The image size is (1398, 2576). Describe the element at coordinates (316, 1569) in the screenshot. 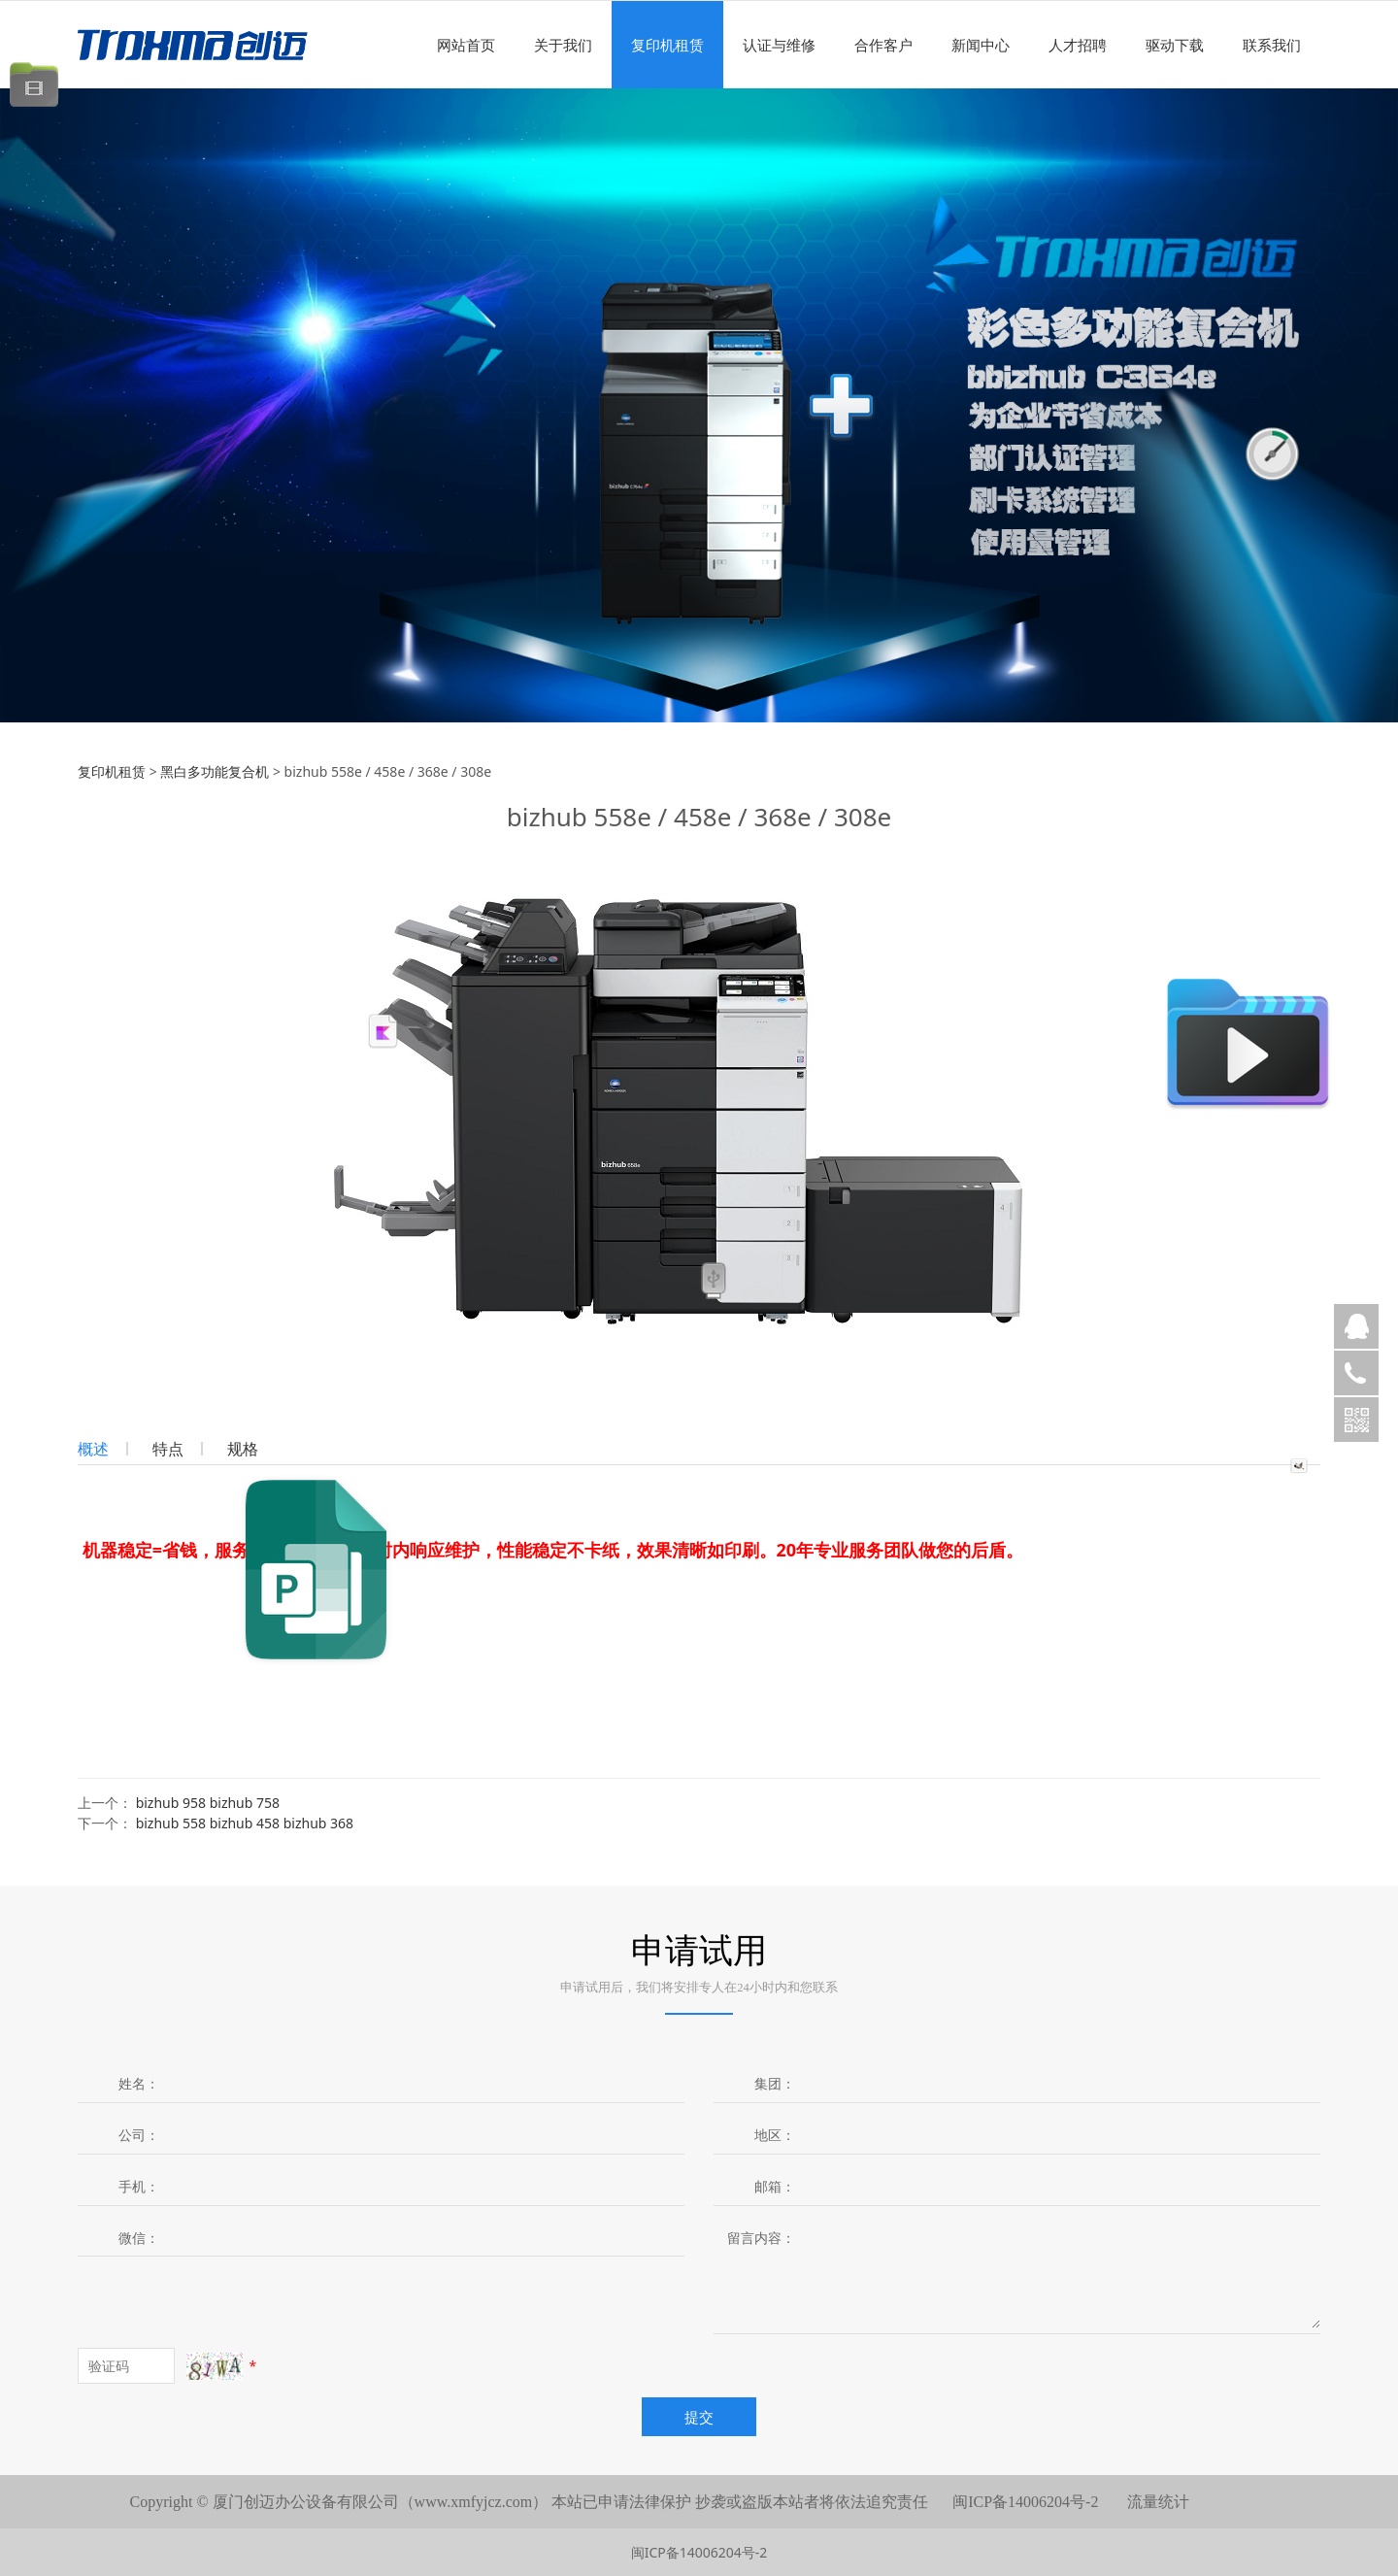

I see `microsoft publisher document file` at that location.